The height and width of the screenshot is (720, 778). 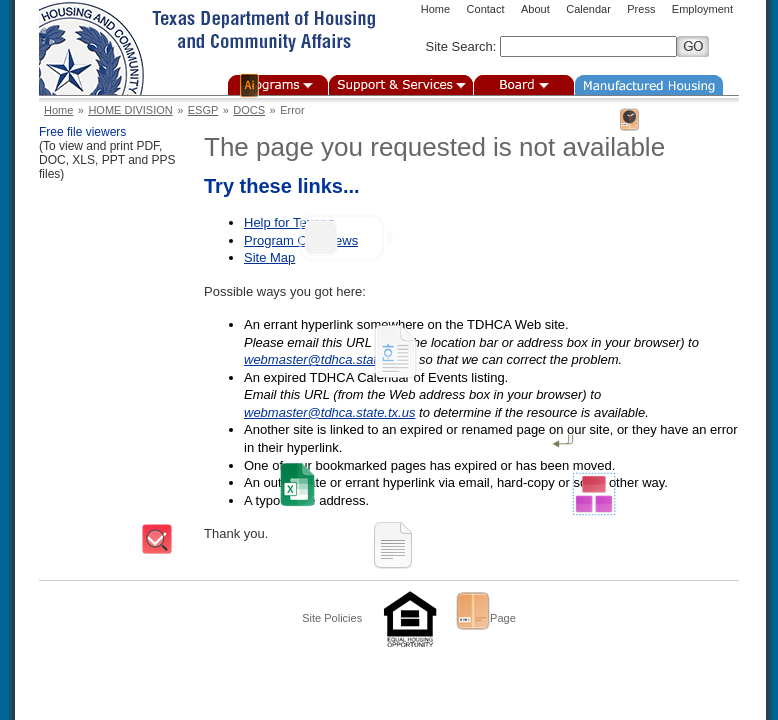 What do you see at coordinates (297, 484) in the screenshot?
I see `open a microsoft excel spreadsheet file` at bounding box center [297, 484].